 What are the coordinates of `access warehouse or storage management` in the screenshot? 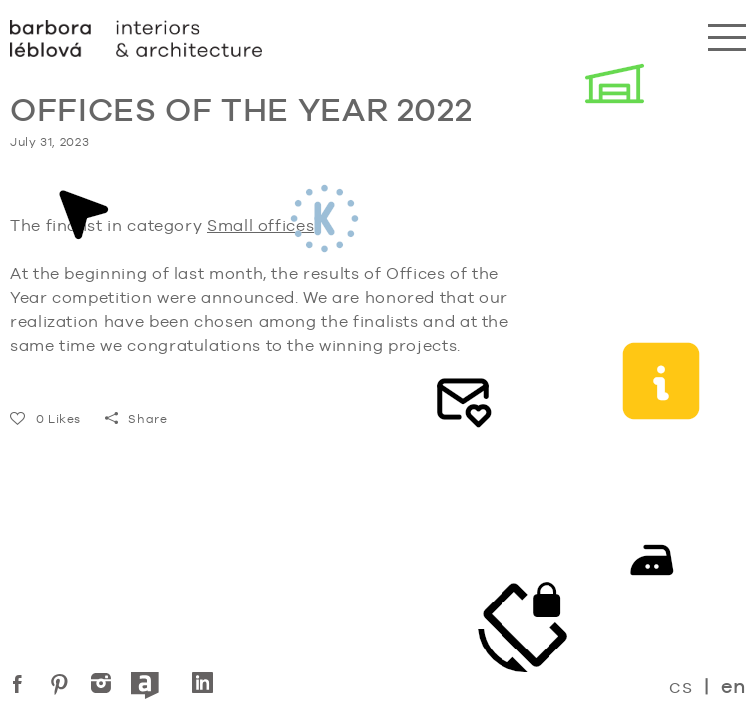 It's located at (614, 85).